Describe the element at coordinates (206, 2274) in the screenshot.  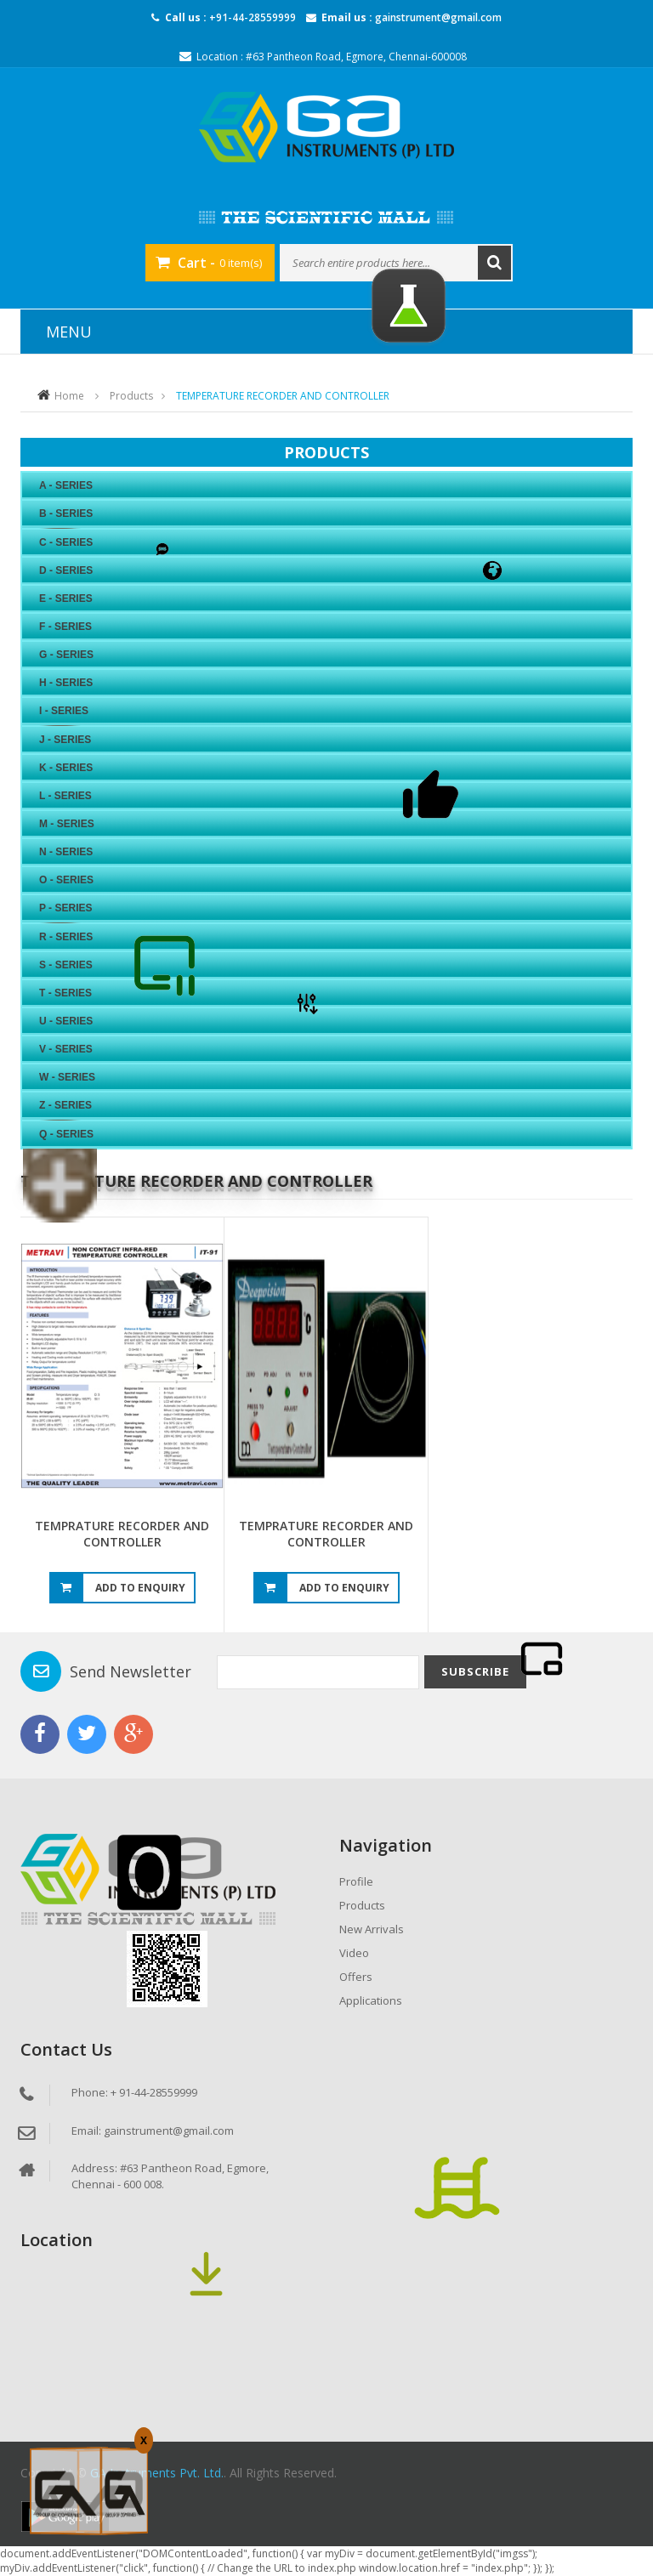
I see `move item to bottom of list` at that location.